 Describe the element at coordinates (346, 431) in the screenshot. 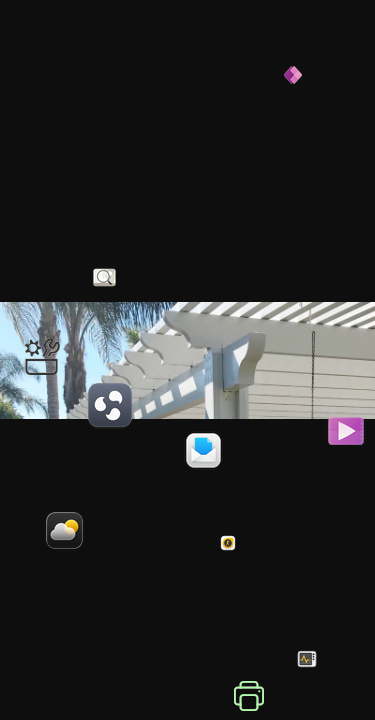

I see `open the GNOME Videos (Totem) media player` at that location.